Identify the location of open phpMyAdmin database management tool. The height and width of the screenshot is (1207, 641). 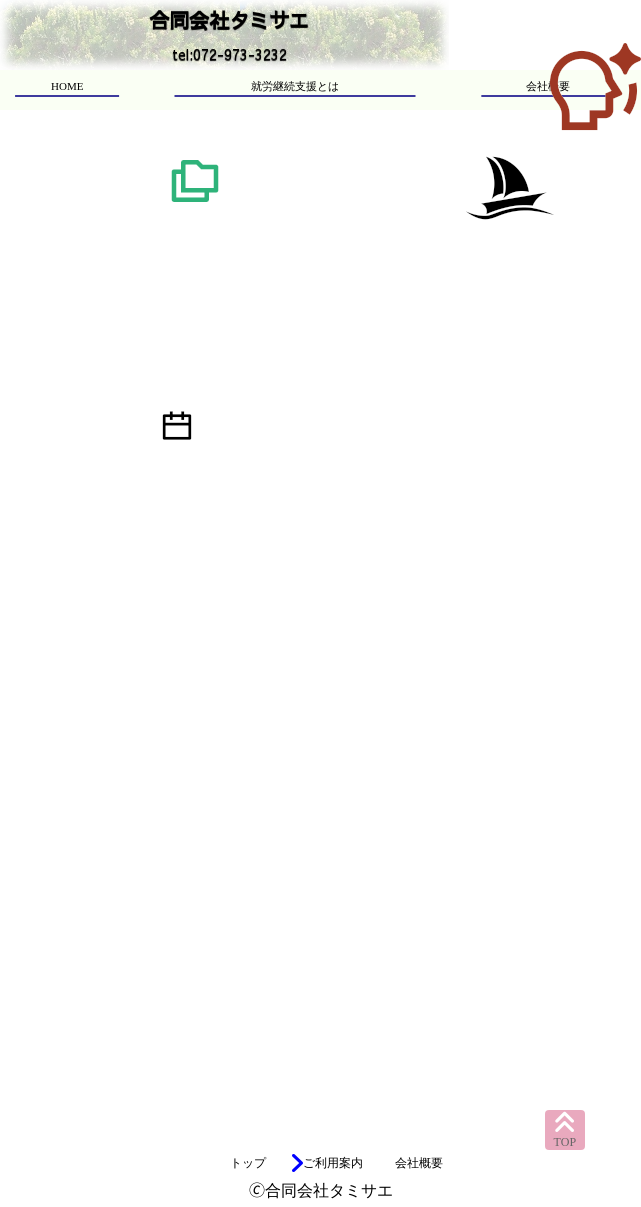
(510, 188).